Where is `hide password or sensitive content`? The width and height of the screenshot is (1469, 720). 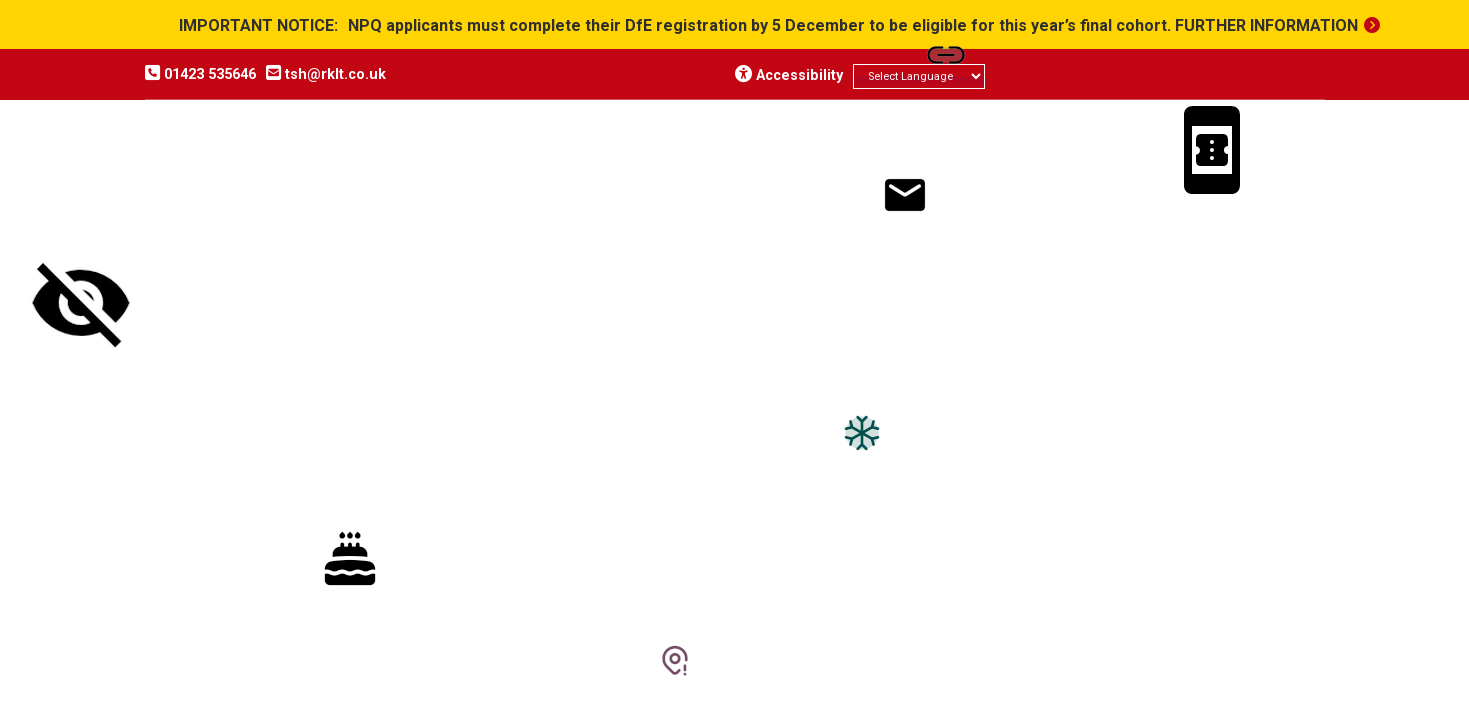 hide password or sensitive content is located at coordinates (81, 305).